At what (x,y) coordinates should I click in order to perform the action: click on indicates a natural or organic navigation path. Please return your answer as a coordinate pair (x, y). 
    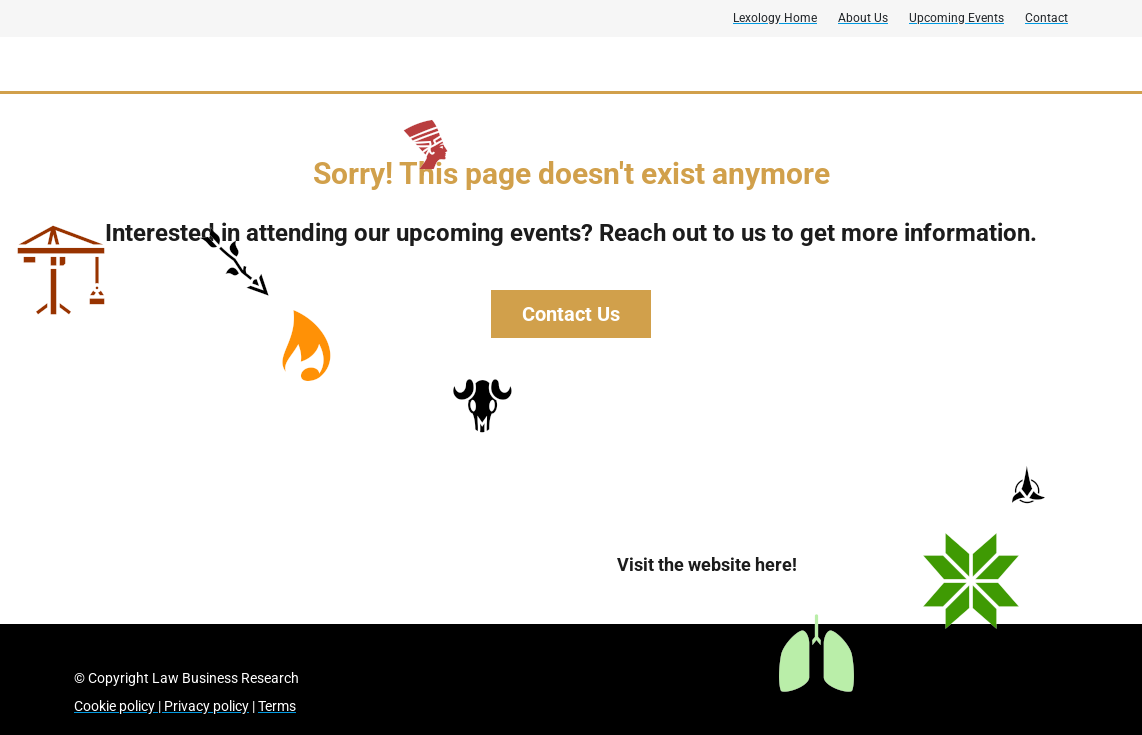
    Looking at the image, I should click on (234, 261).